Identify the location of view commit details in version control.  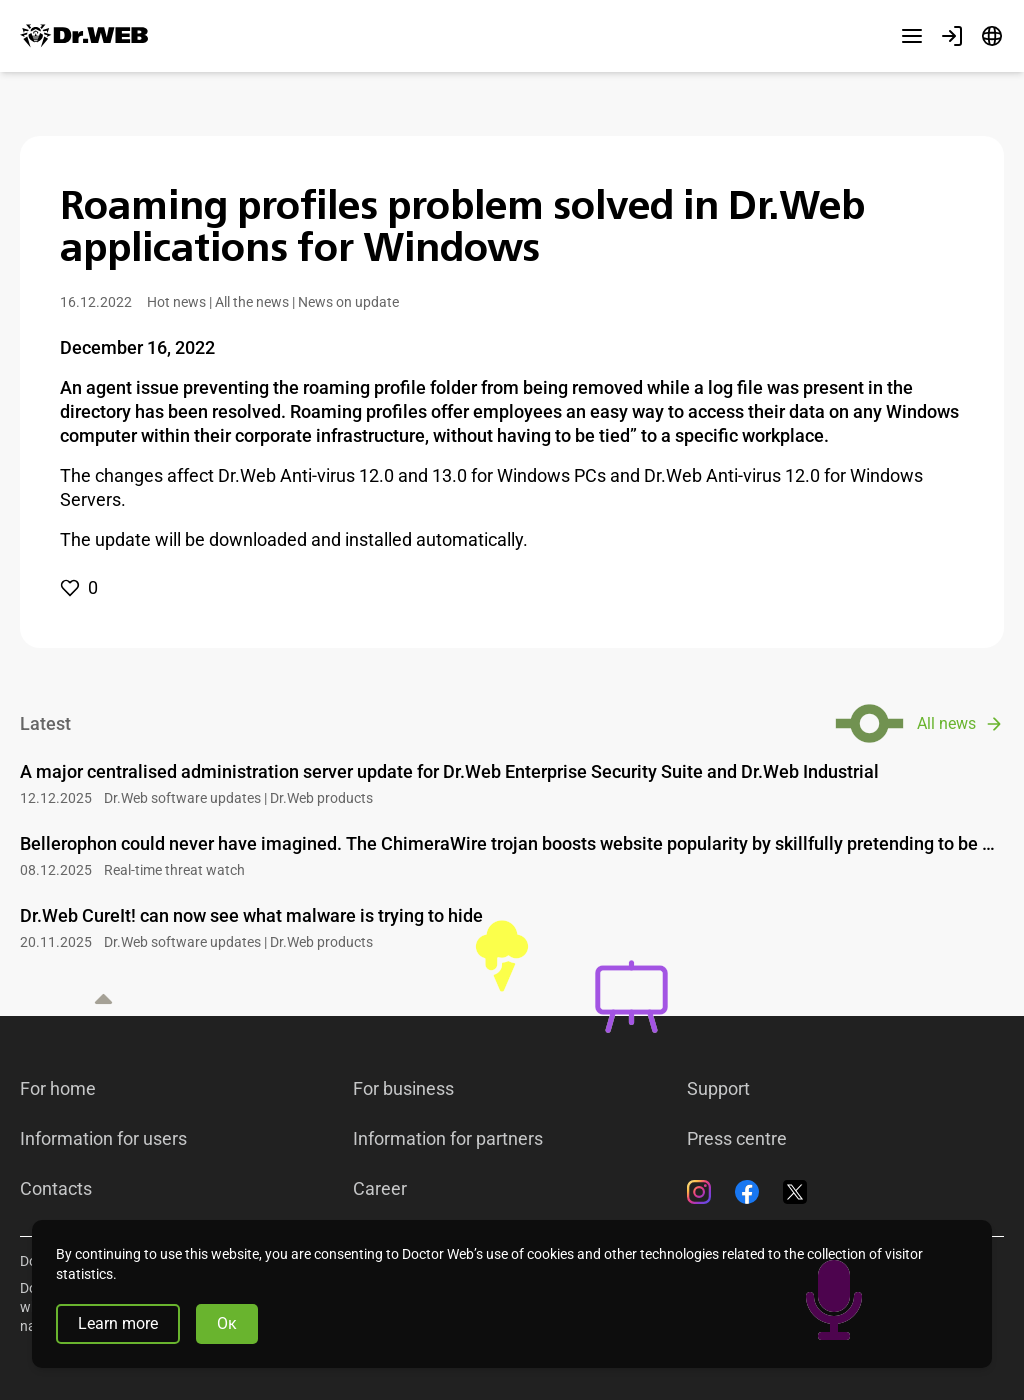
(869, 723).